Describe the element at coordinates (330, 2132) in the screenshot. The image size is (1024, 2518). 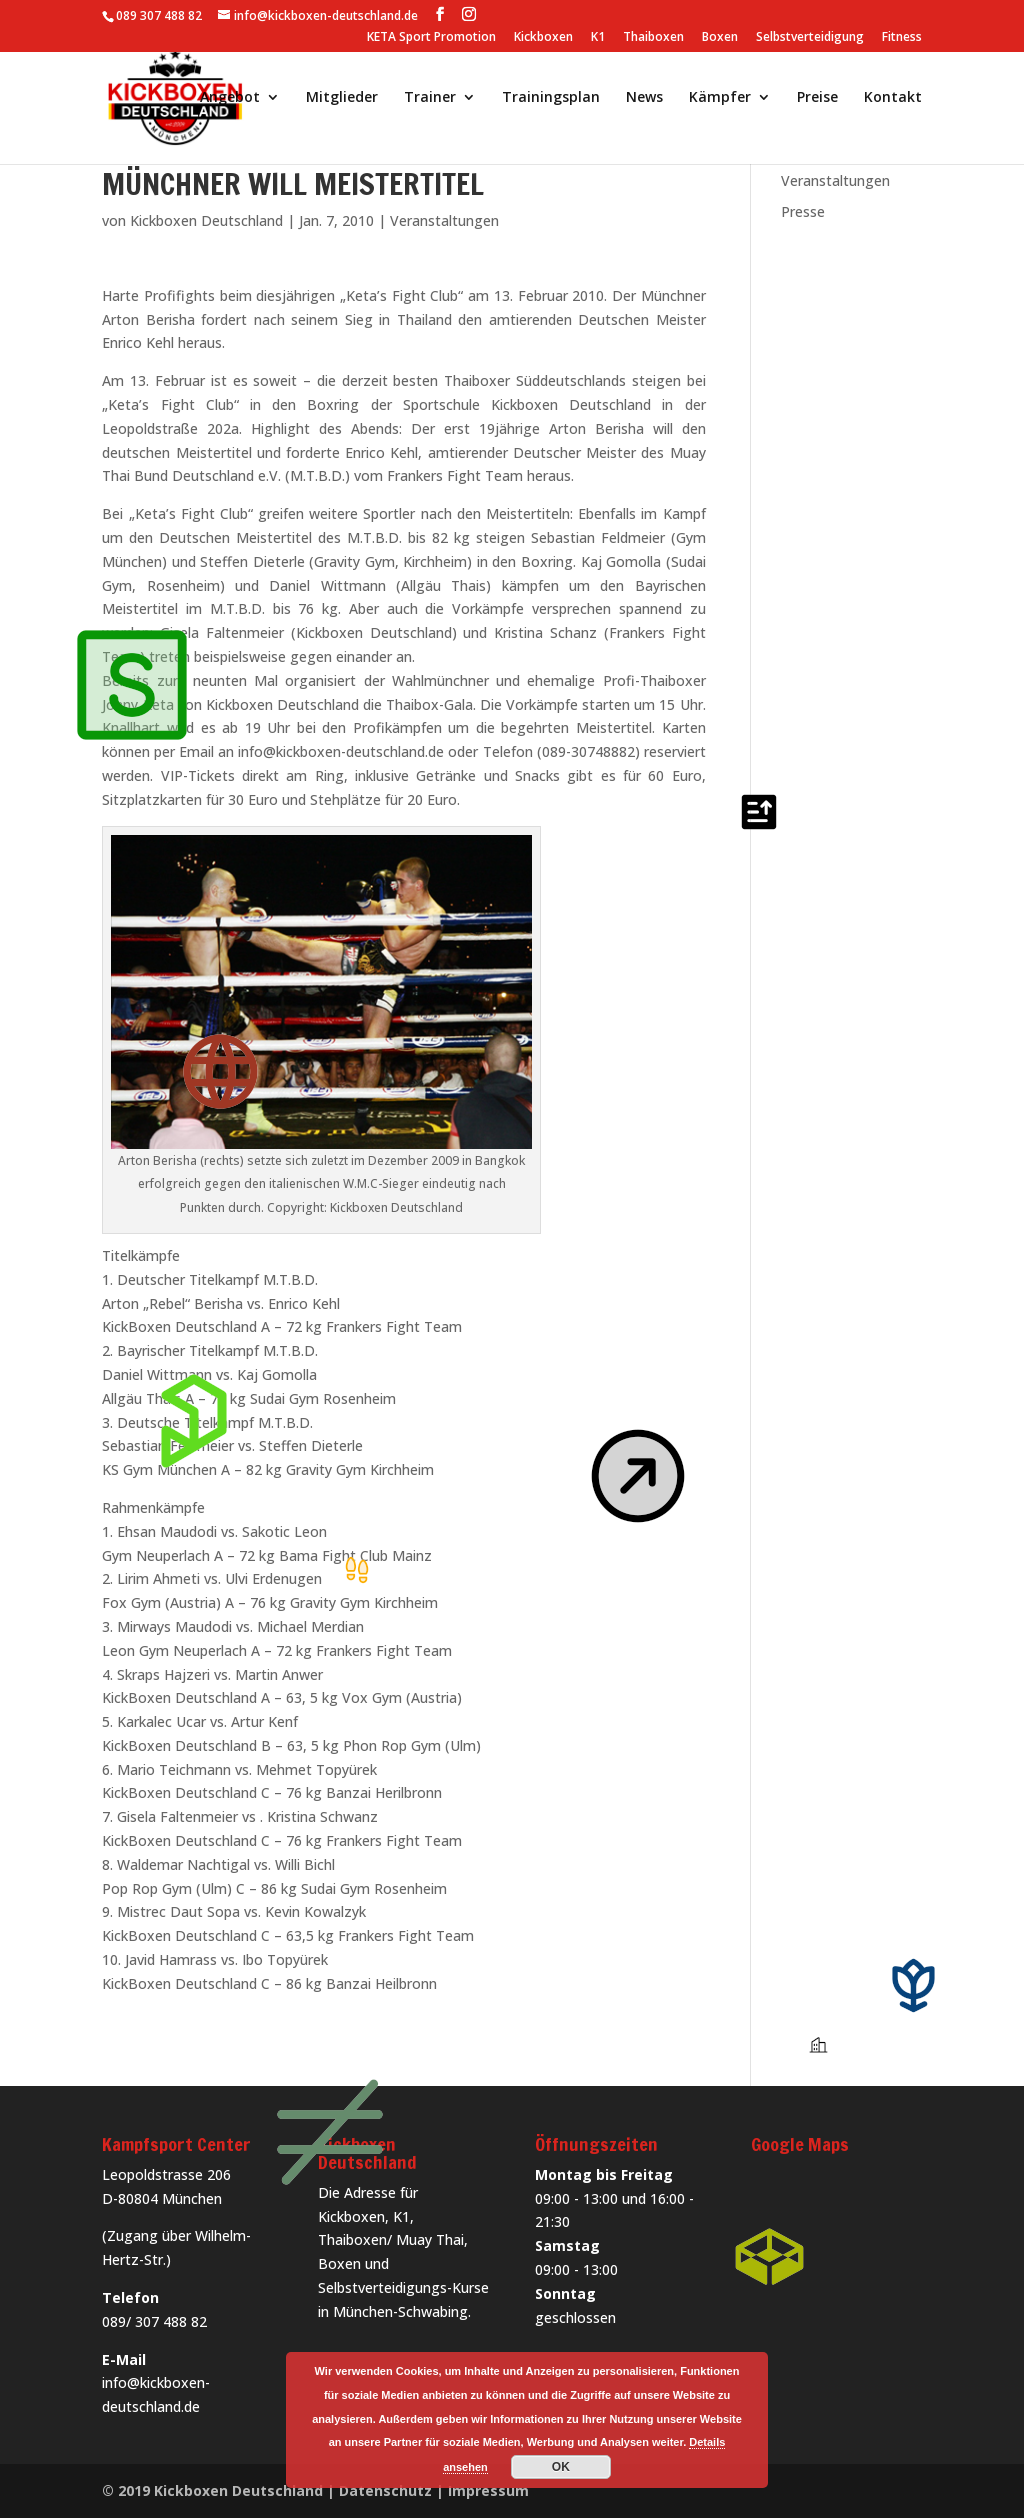
I see `indicates values are not equal or a mismatch` at that location.